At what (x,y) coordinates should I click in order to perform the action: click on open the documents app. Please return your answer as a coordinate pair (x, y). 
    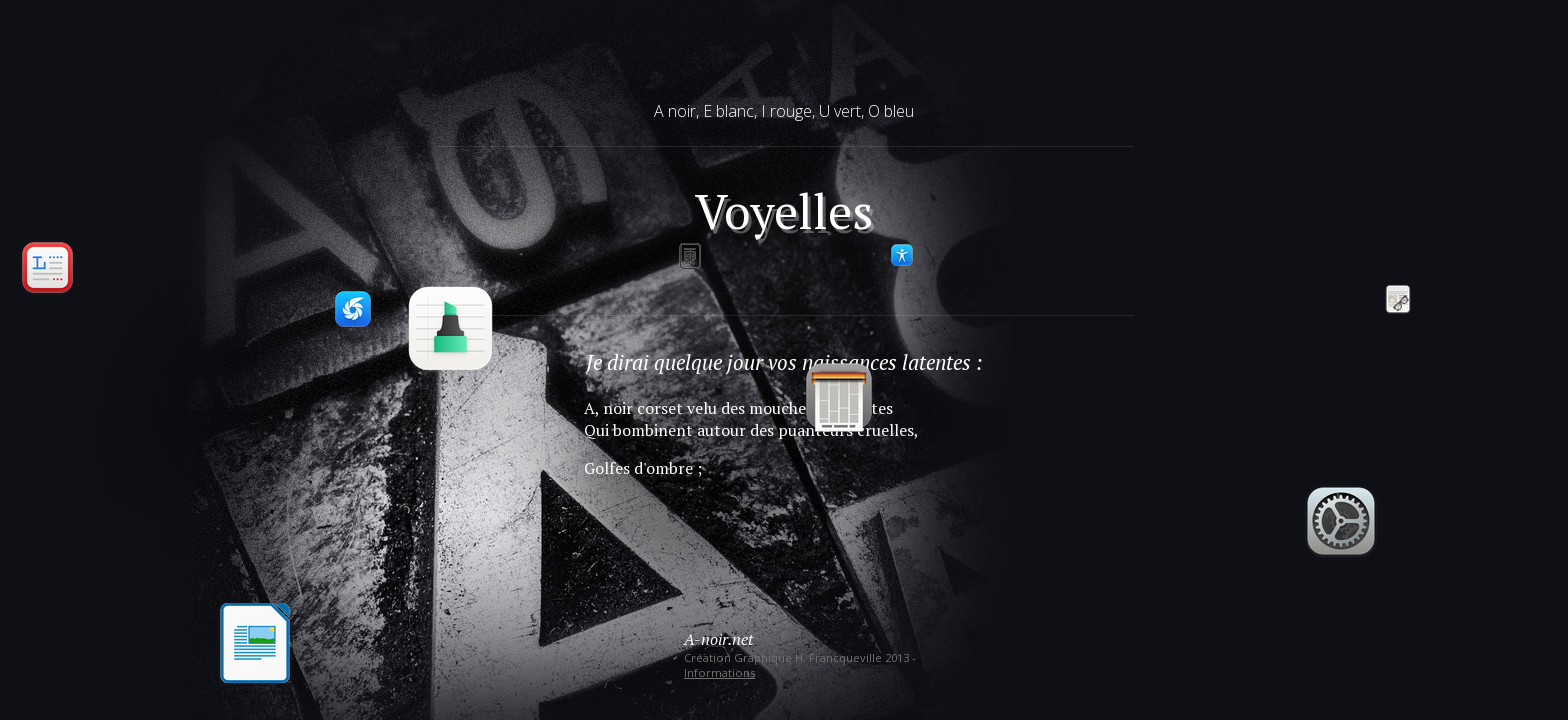
    Looking at the image, I should click on (1398, 299).